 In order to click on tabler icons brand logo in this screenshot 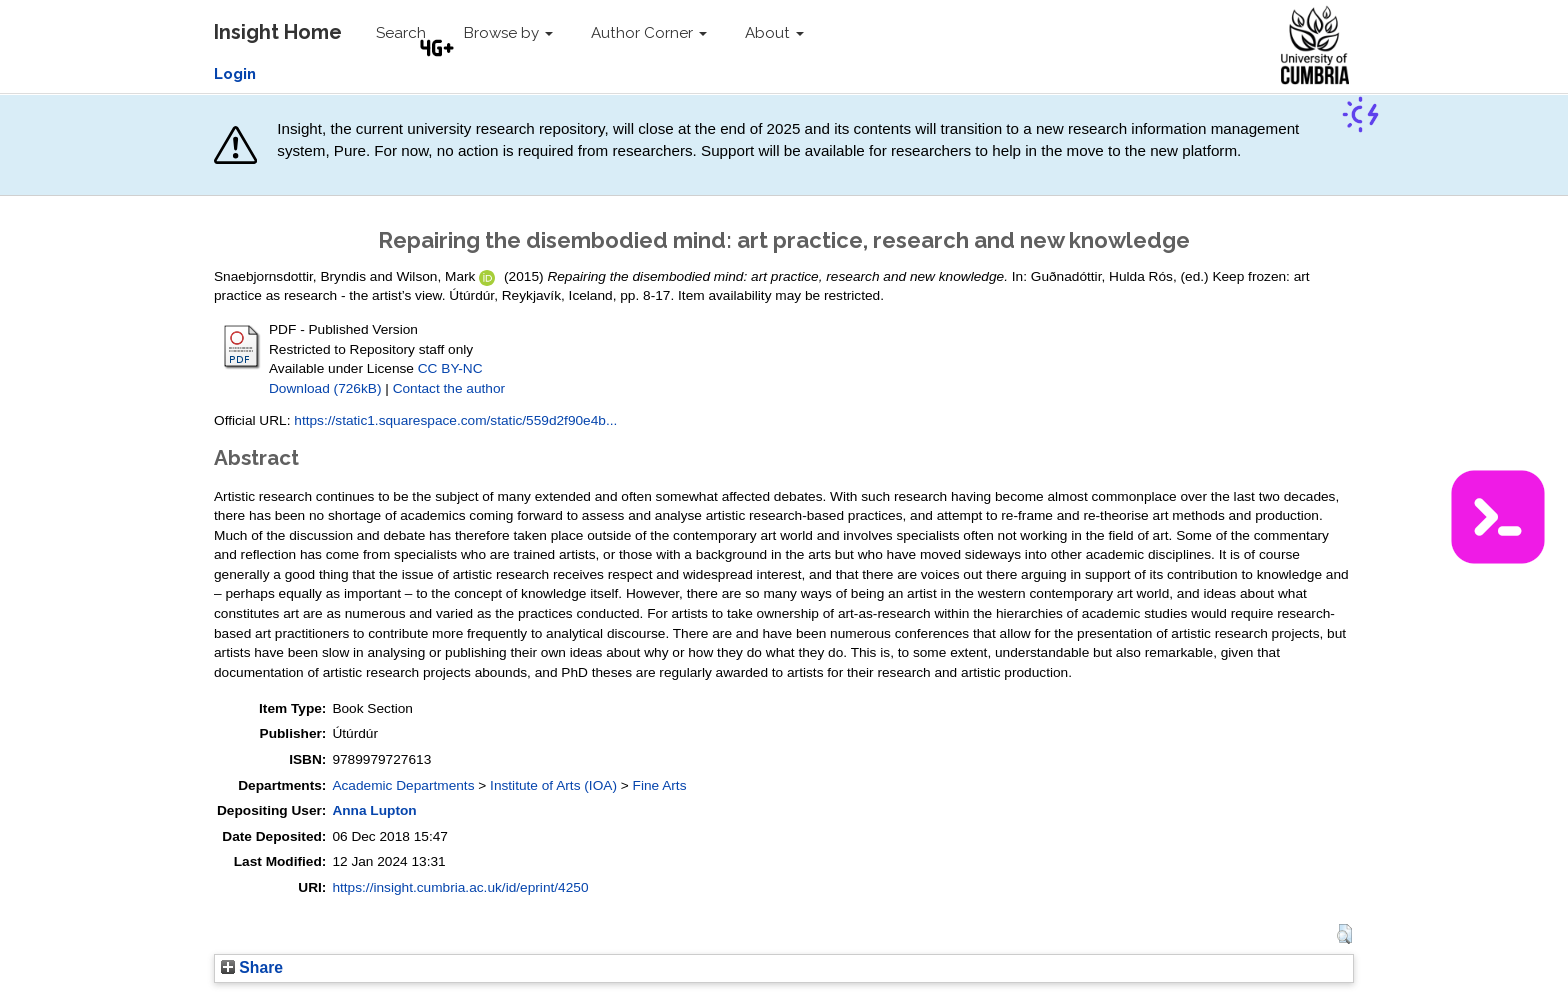, I will do `click(1498, 517)`.